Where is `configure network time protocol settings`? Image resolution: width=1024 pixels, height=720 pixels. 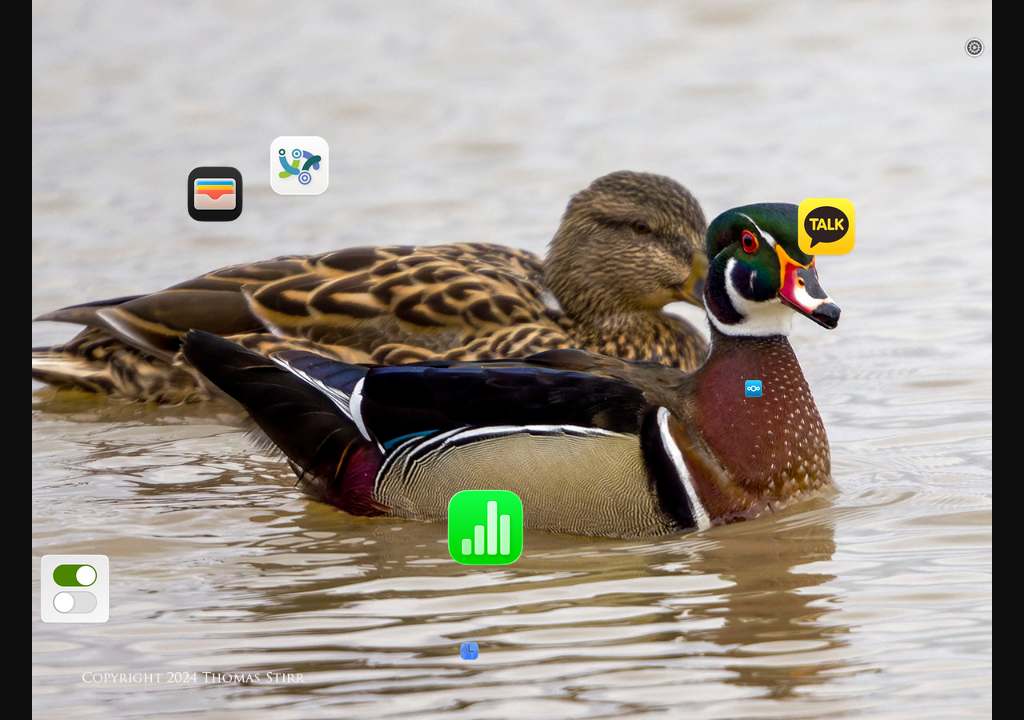 configure network time protocol settings is located at coordinates (469, 651).